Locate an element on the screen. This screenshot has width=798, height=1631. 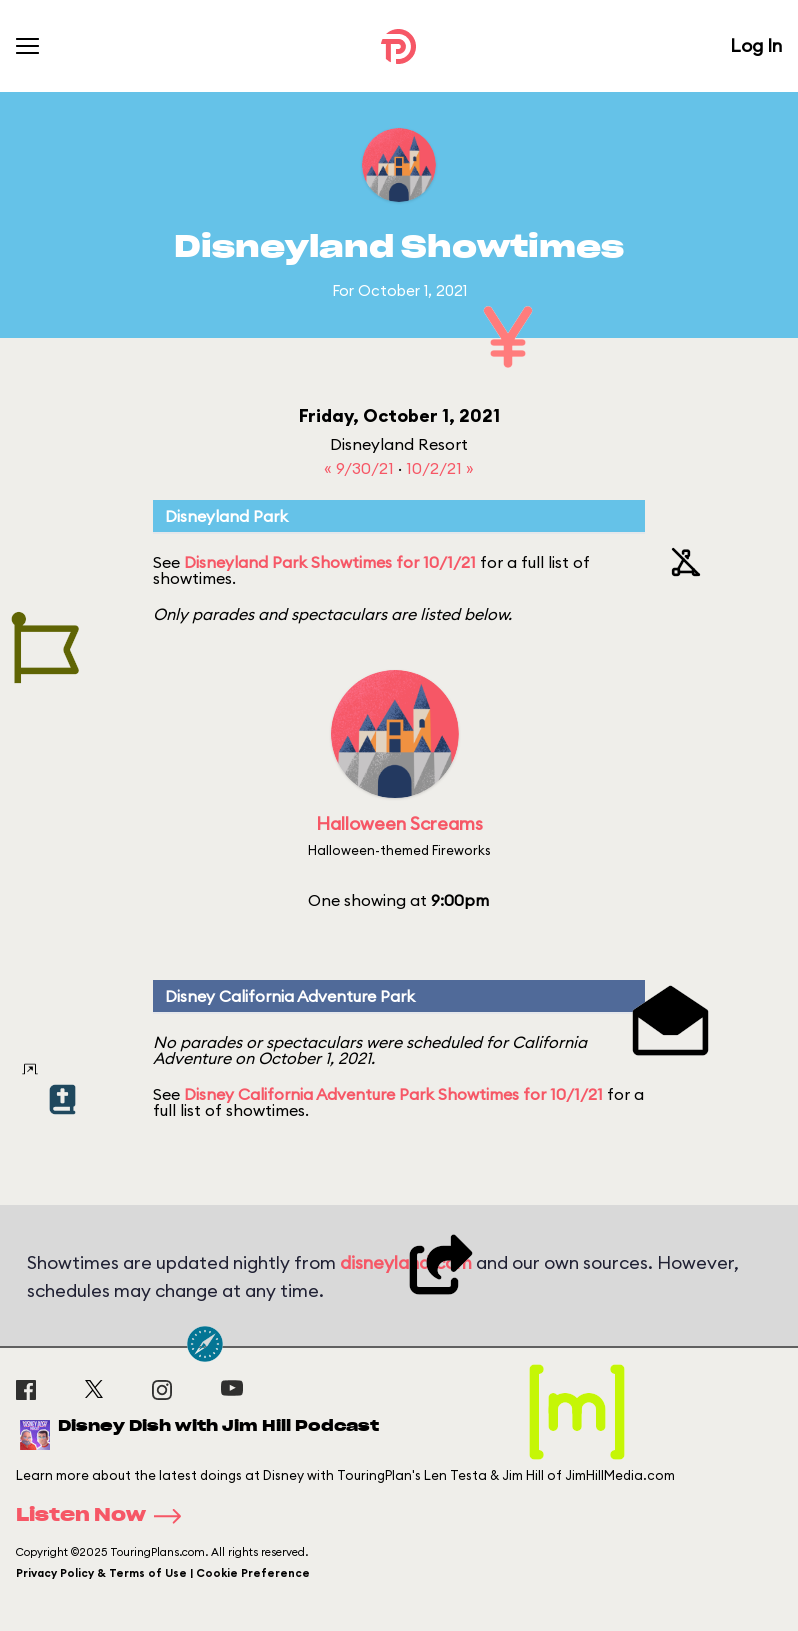
open link in a new tab is located at coordinates (30, 1069).